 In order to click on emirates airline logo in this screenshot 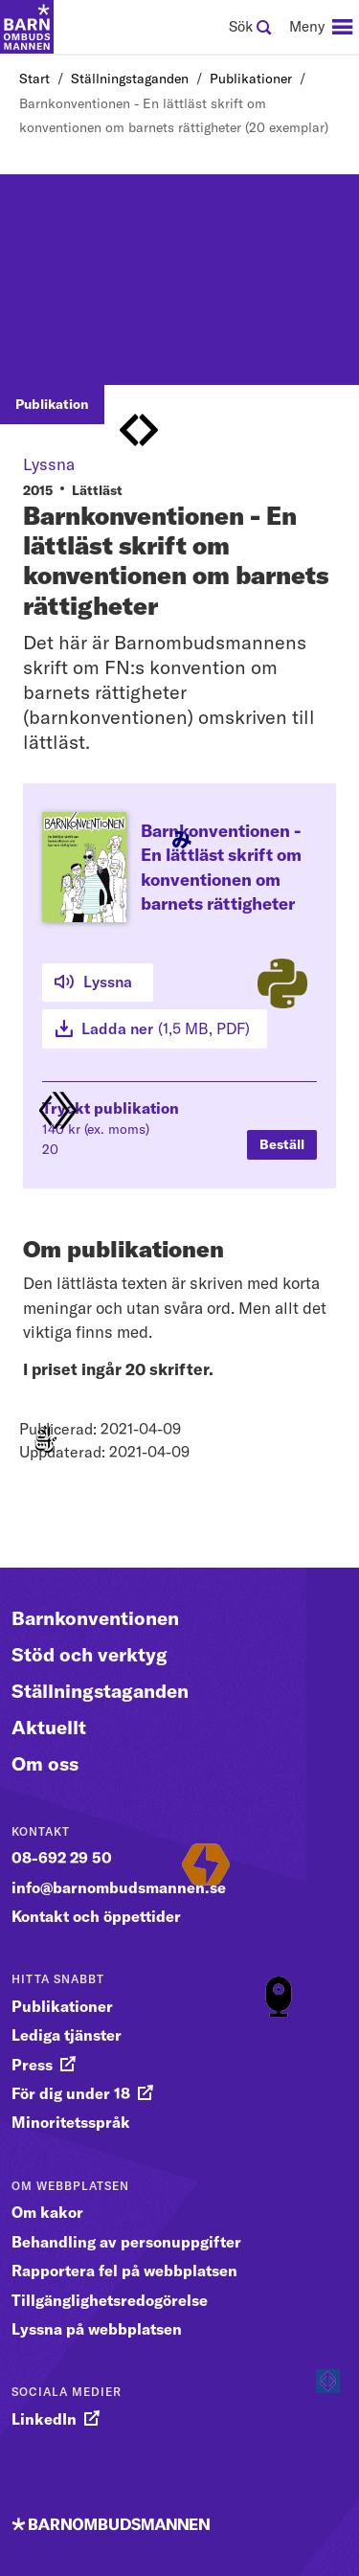, I will do `click(45, 1438)`.